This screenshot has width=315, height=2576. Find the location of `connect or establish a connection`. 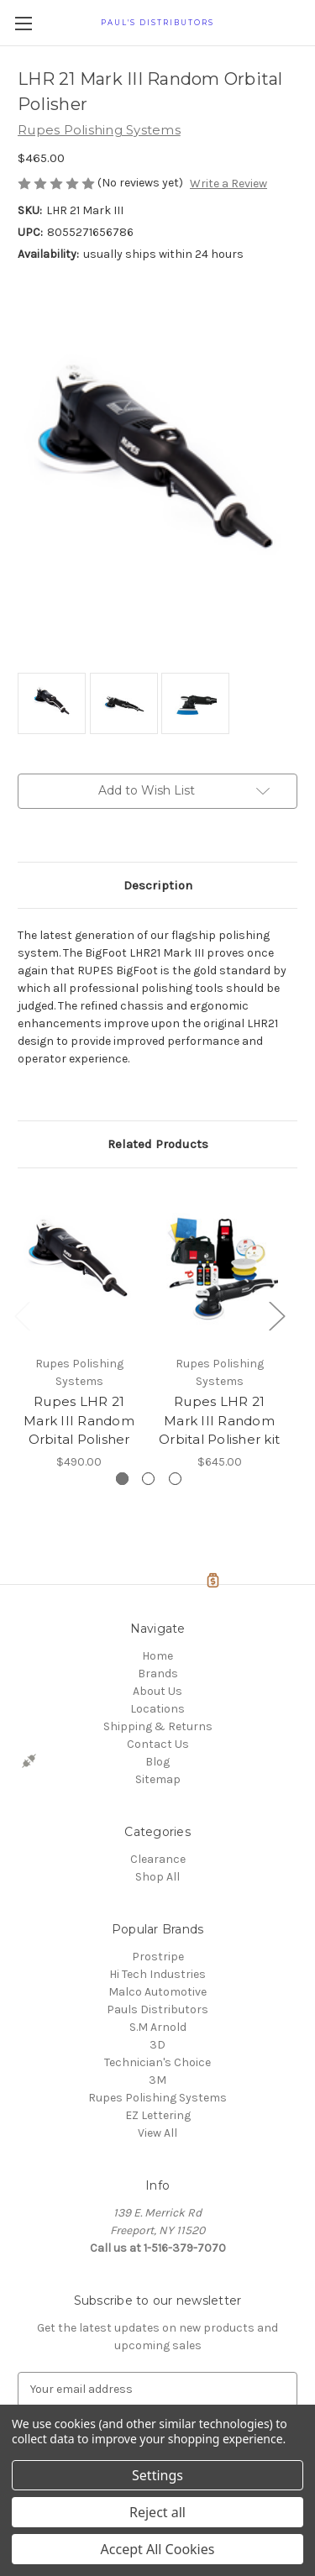

connect or establish a connection is located at coordinates (29, 1760).